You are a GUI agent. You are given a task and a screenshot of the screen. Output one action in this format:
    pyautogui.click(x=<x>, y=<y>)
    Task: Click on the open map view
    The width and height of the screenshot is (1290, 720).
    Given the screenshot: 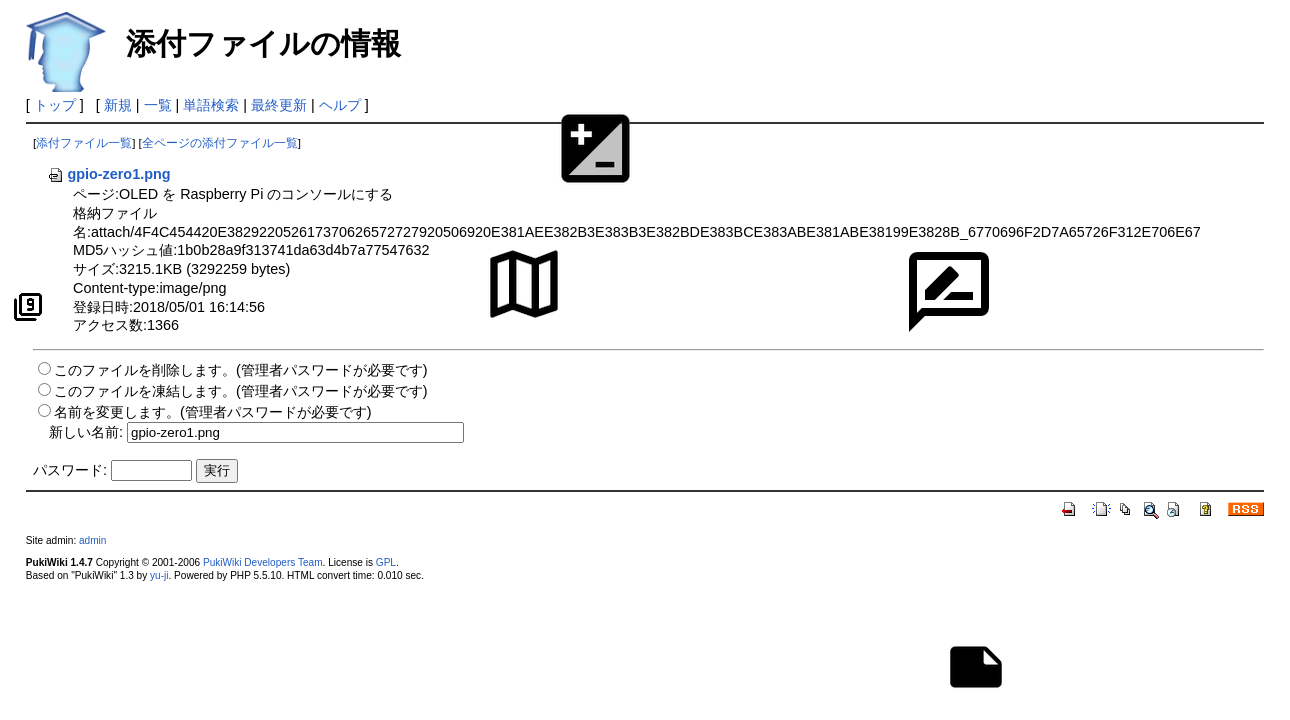 What is the action you would take?
    pyautogui.click(x=524, y=284)
    